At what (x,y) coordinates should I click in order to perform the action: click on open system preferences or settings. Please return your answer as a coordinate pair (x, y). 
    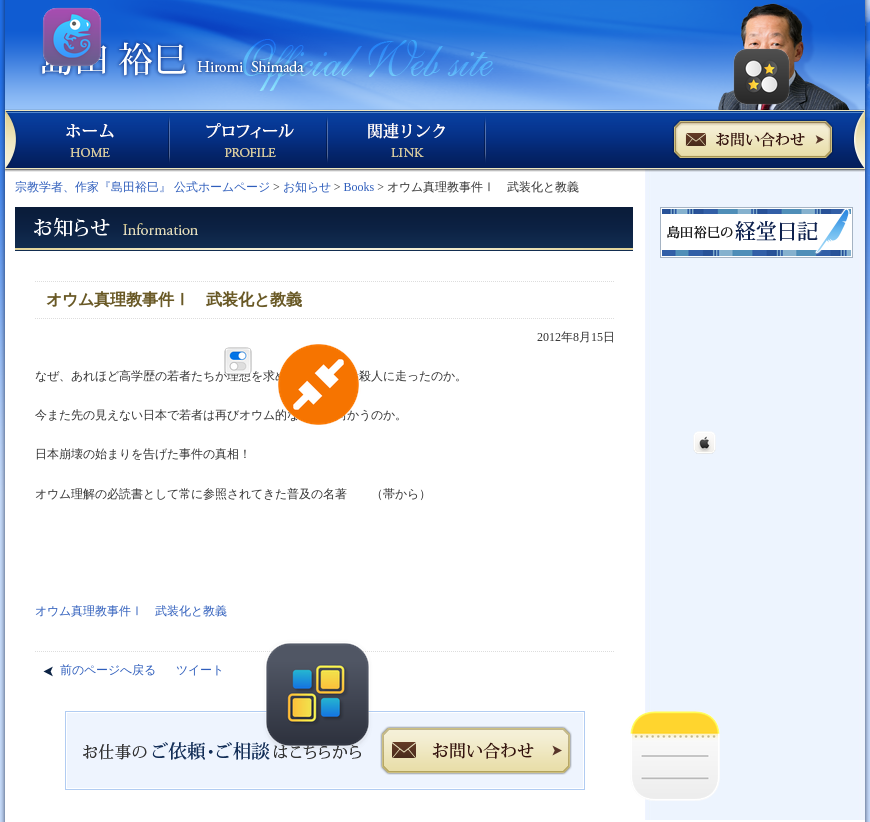
    Looking at the image, I should click on (704, 442).